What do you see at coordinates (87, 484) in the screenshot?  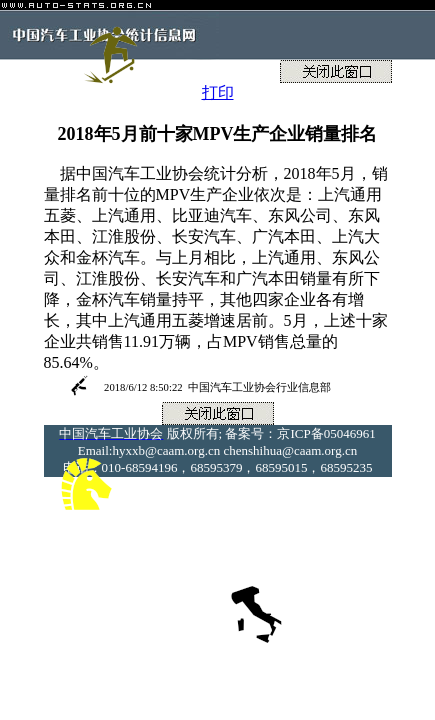 I see `select the knight piece in a chess game` at bounding box center [87, 484].